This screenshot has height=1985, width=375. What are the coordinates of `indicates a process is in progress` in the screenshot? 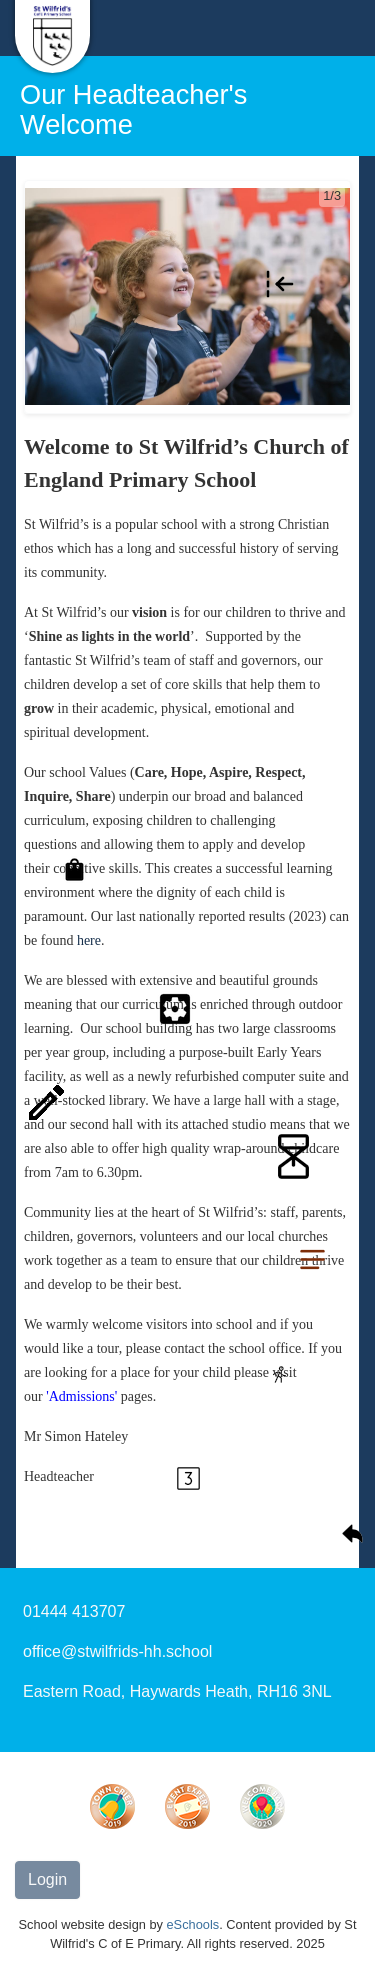 It's located at (293, 1156).